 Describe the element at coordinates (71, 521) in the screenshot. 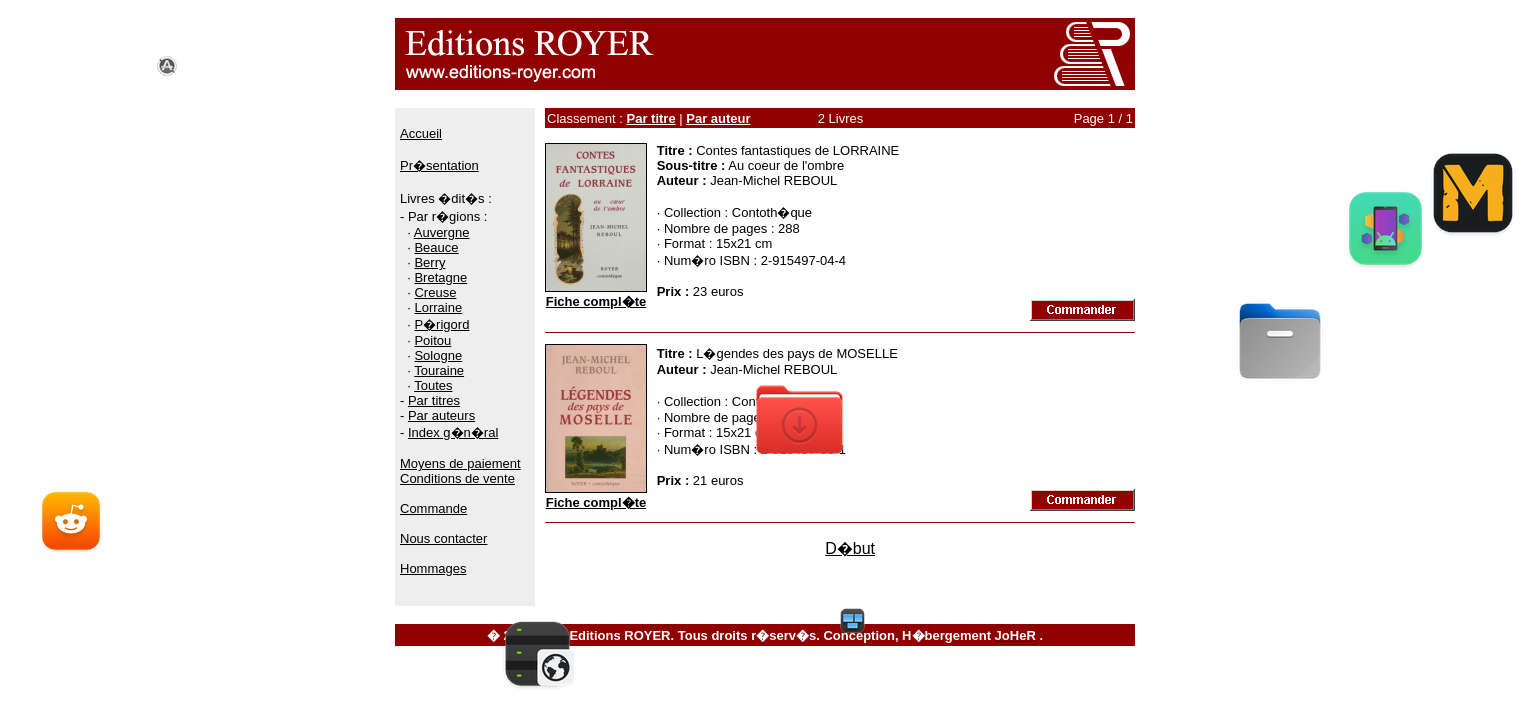

I see `open the Reddit app` at that location.